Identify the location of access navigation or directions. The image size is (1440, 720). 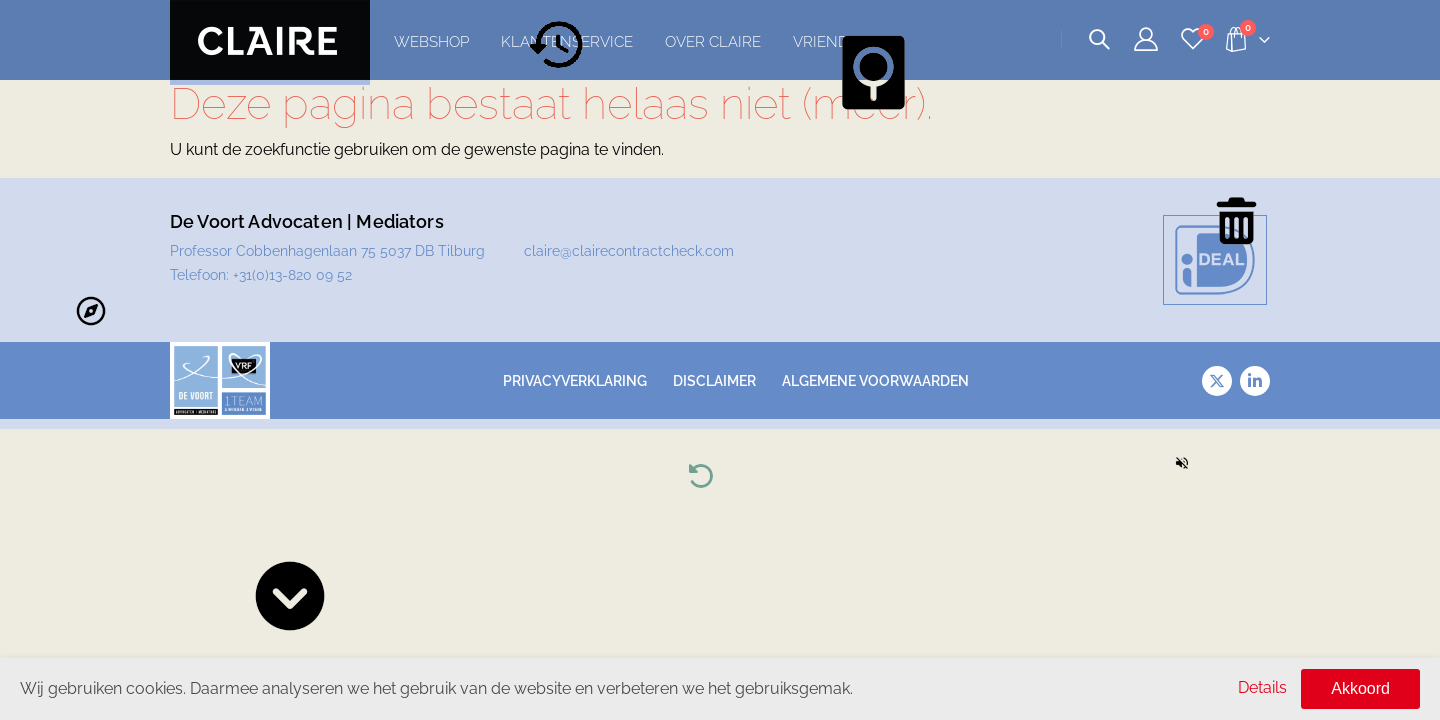
(91, 311).